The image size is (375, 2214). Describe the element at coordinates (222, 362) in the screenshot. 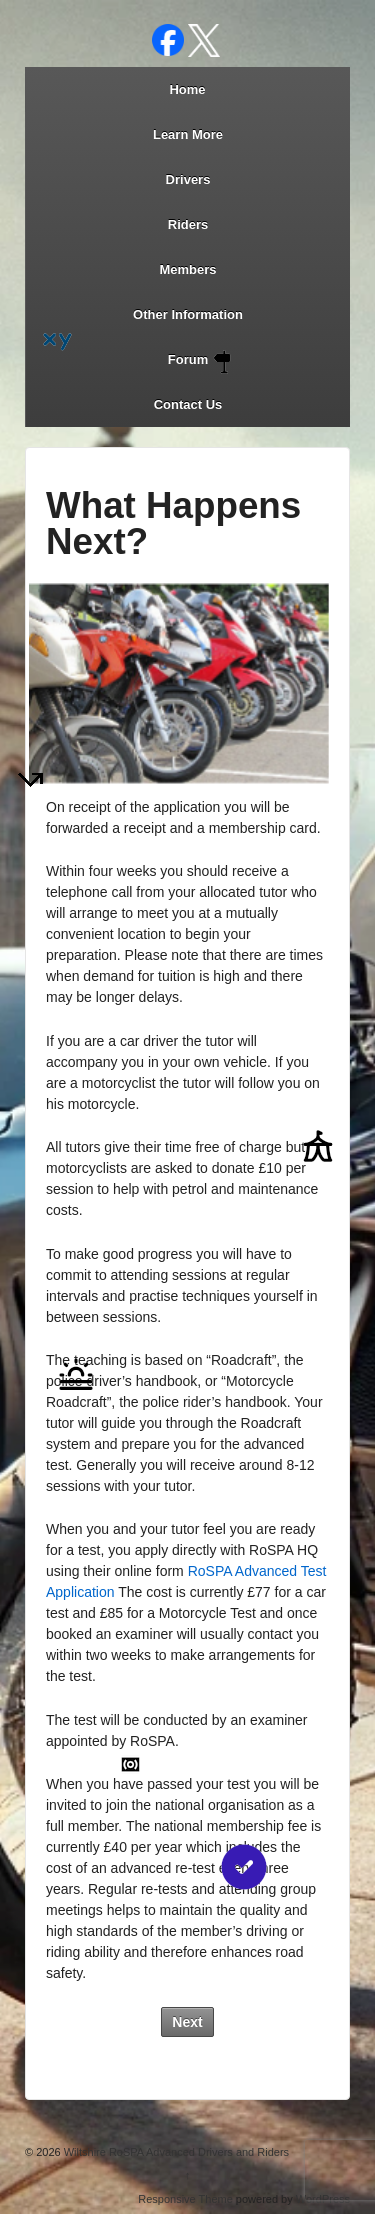

I see `navigate to previous step or section` at that location.